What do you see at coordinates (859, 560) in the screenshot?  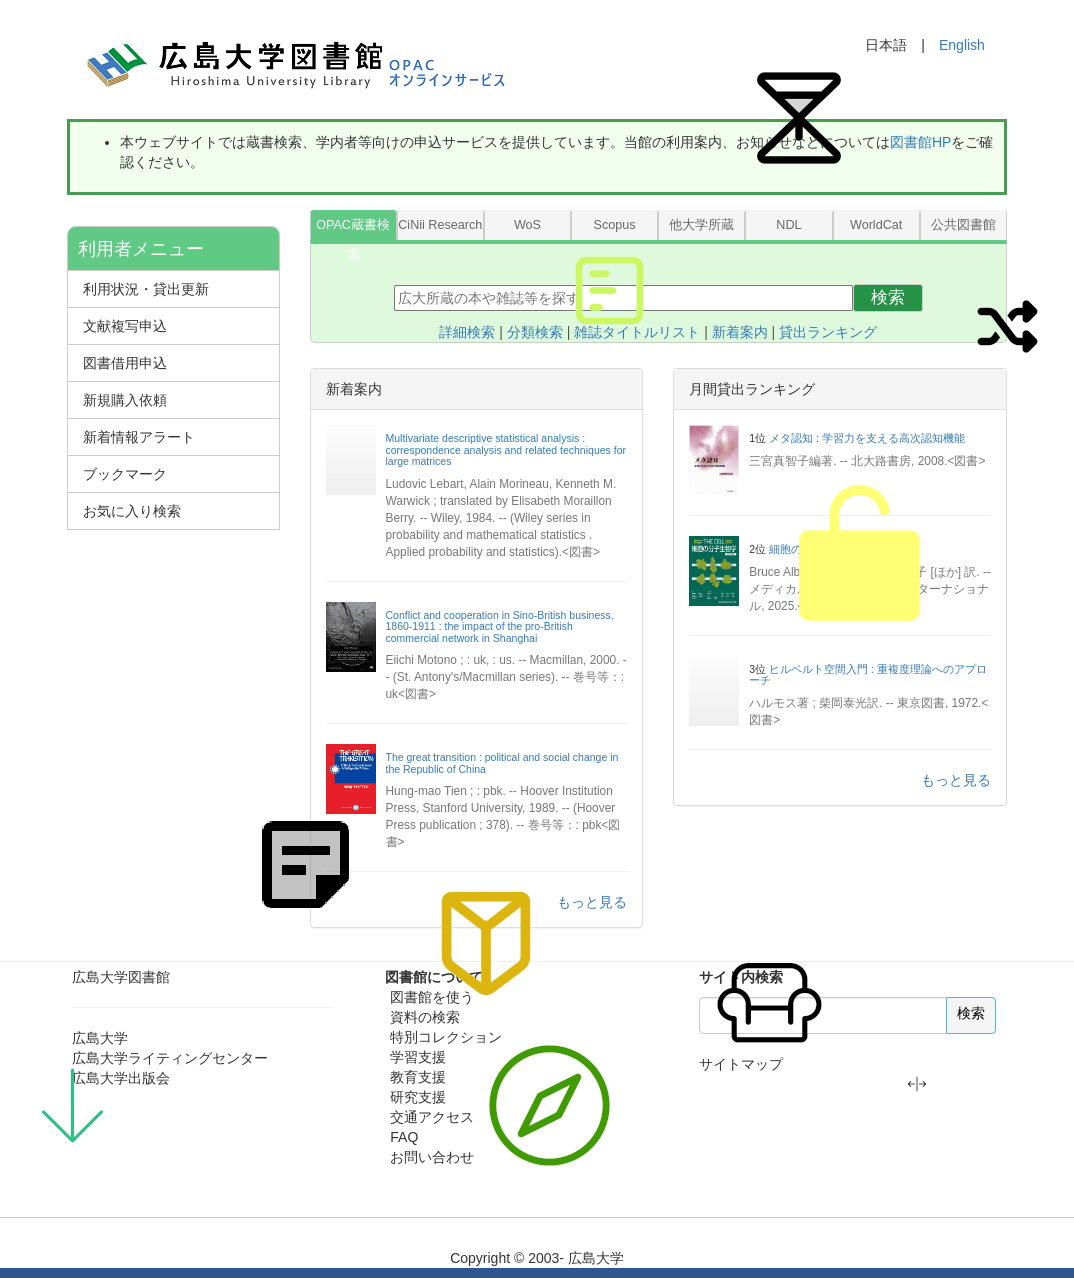 I see `unlocked or unsecured state` at bounding box center [859, 560].